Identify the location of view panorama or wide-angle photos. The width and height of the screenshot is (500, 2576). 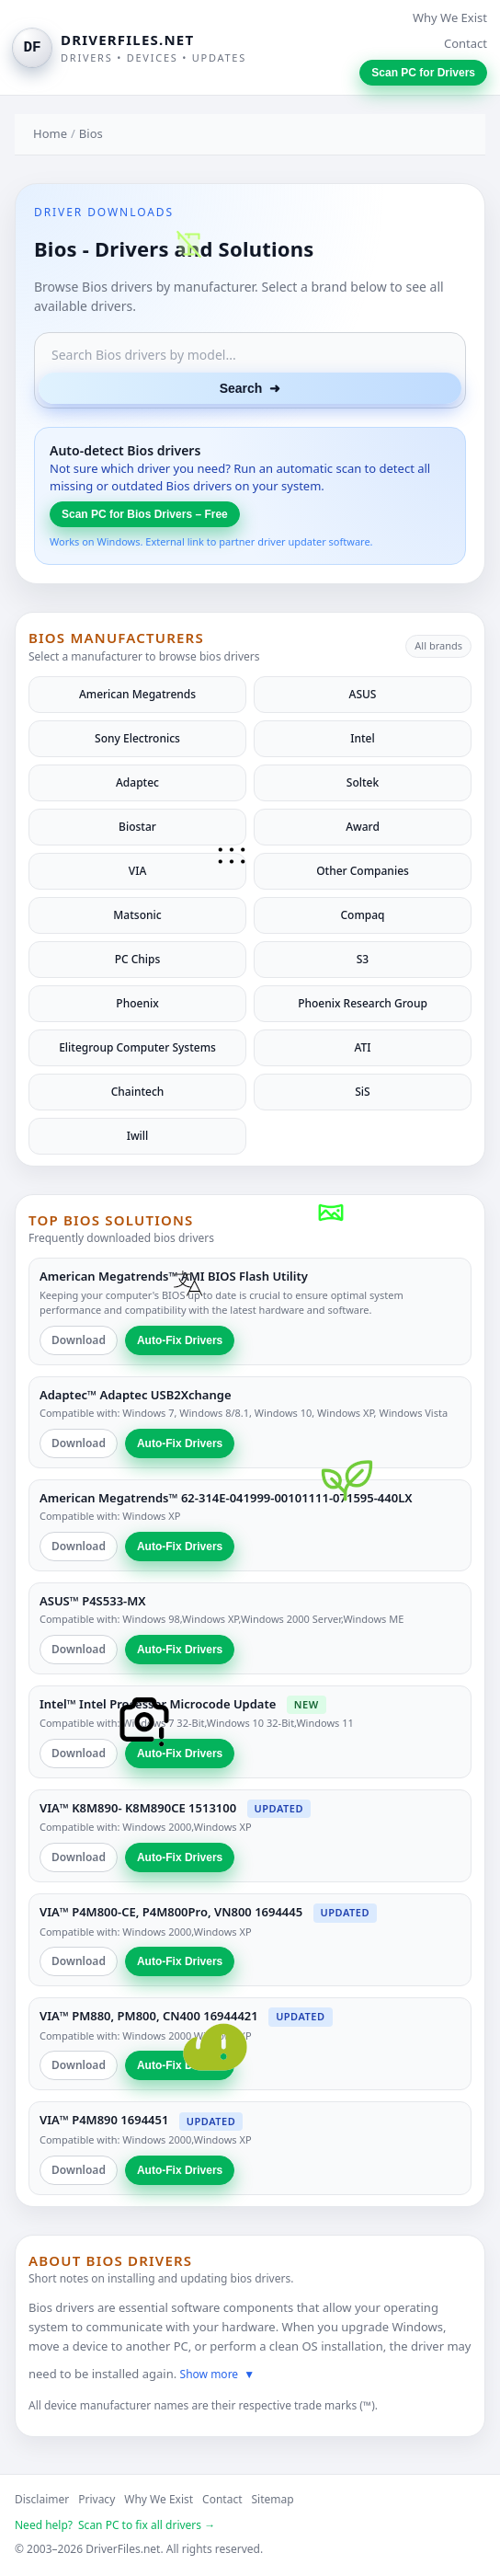
(331, 1213).